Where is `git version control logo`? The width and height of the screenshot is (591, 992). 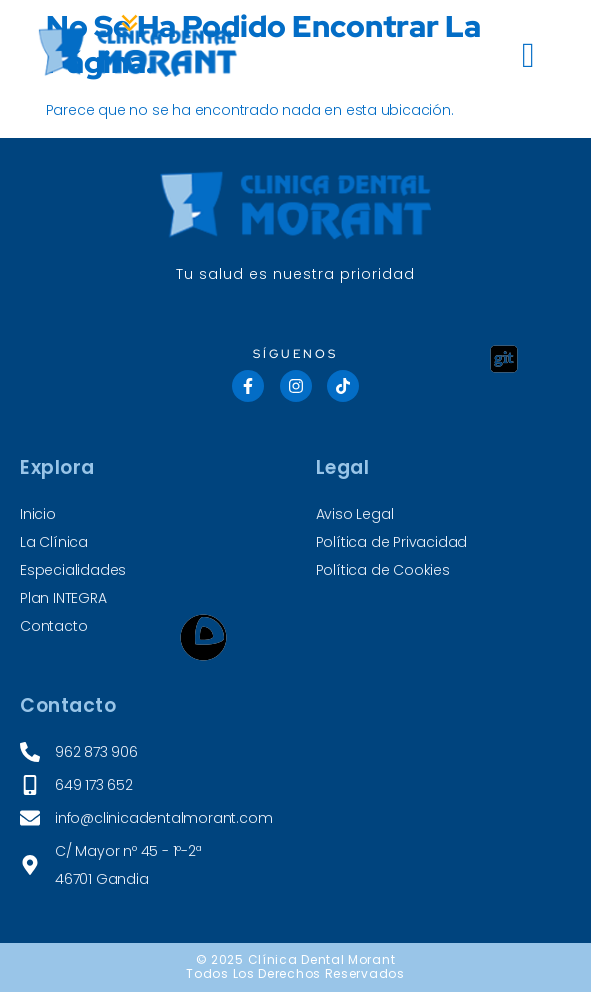 git version control logo is located at coordinates (504, 359).